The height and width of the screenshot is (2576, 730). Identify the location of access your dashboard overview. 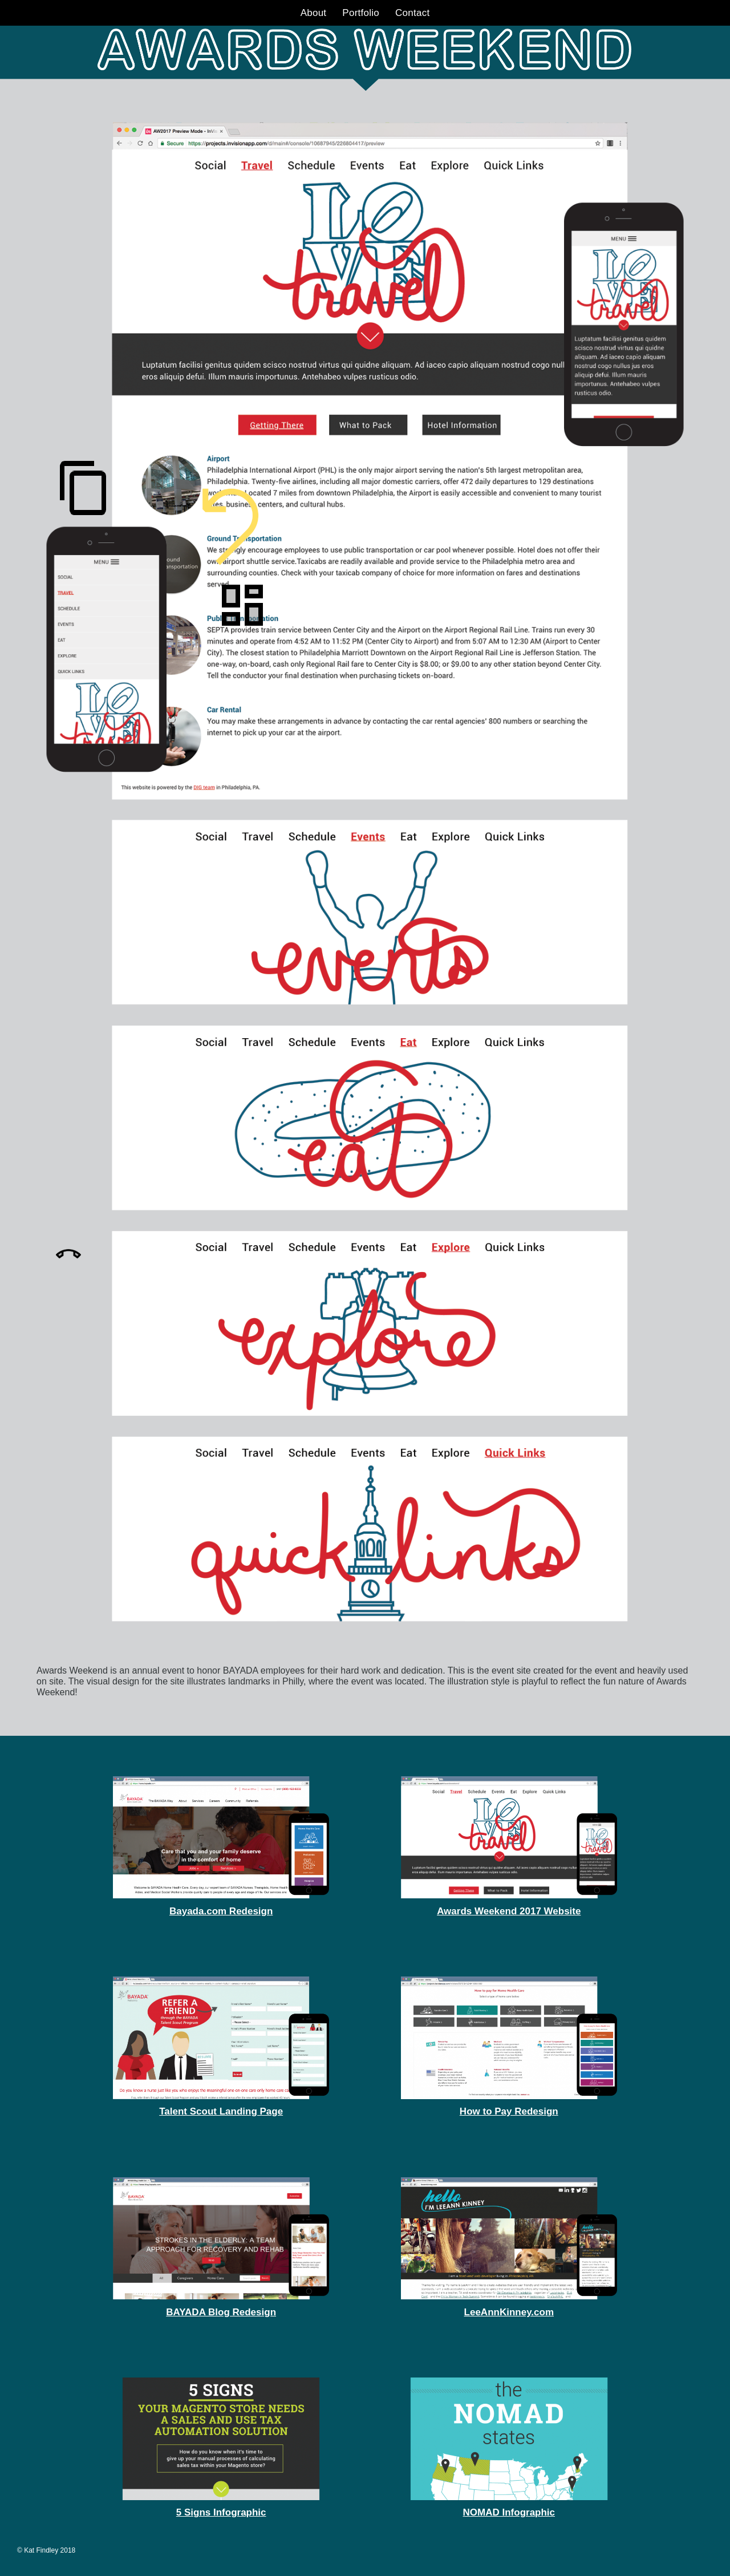
(242, 605).